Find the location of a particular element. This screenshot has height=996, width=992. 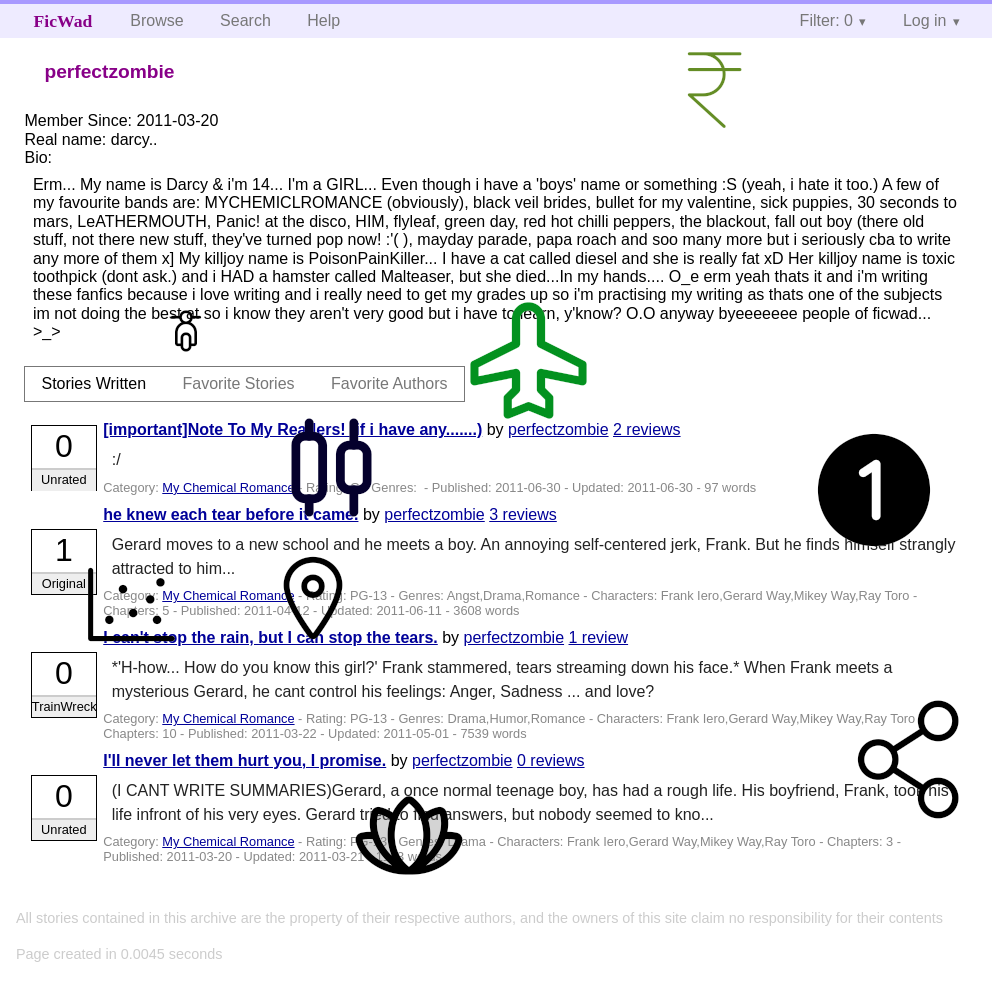

share content with others is located at coordinates (912, 759).